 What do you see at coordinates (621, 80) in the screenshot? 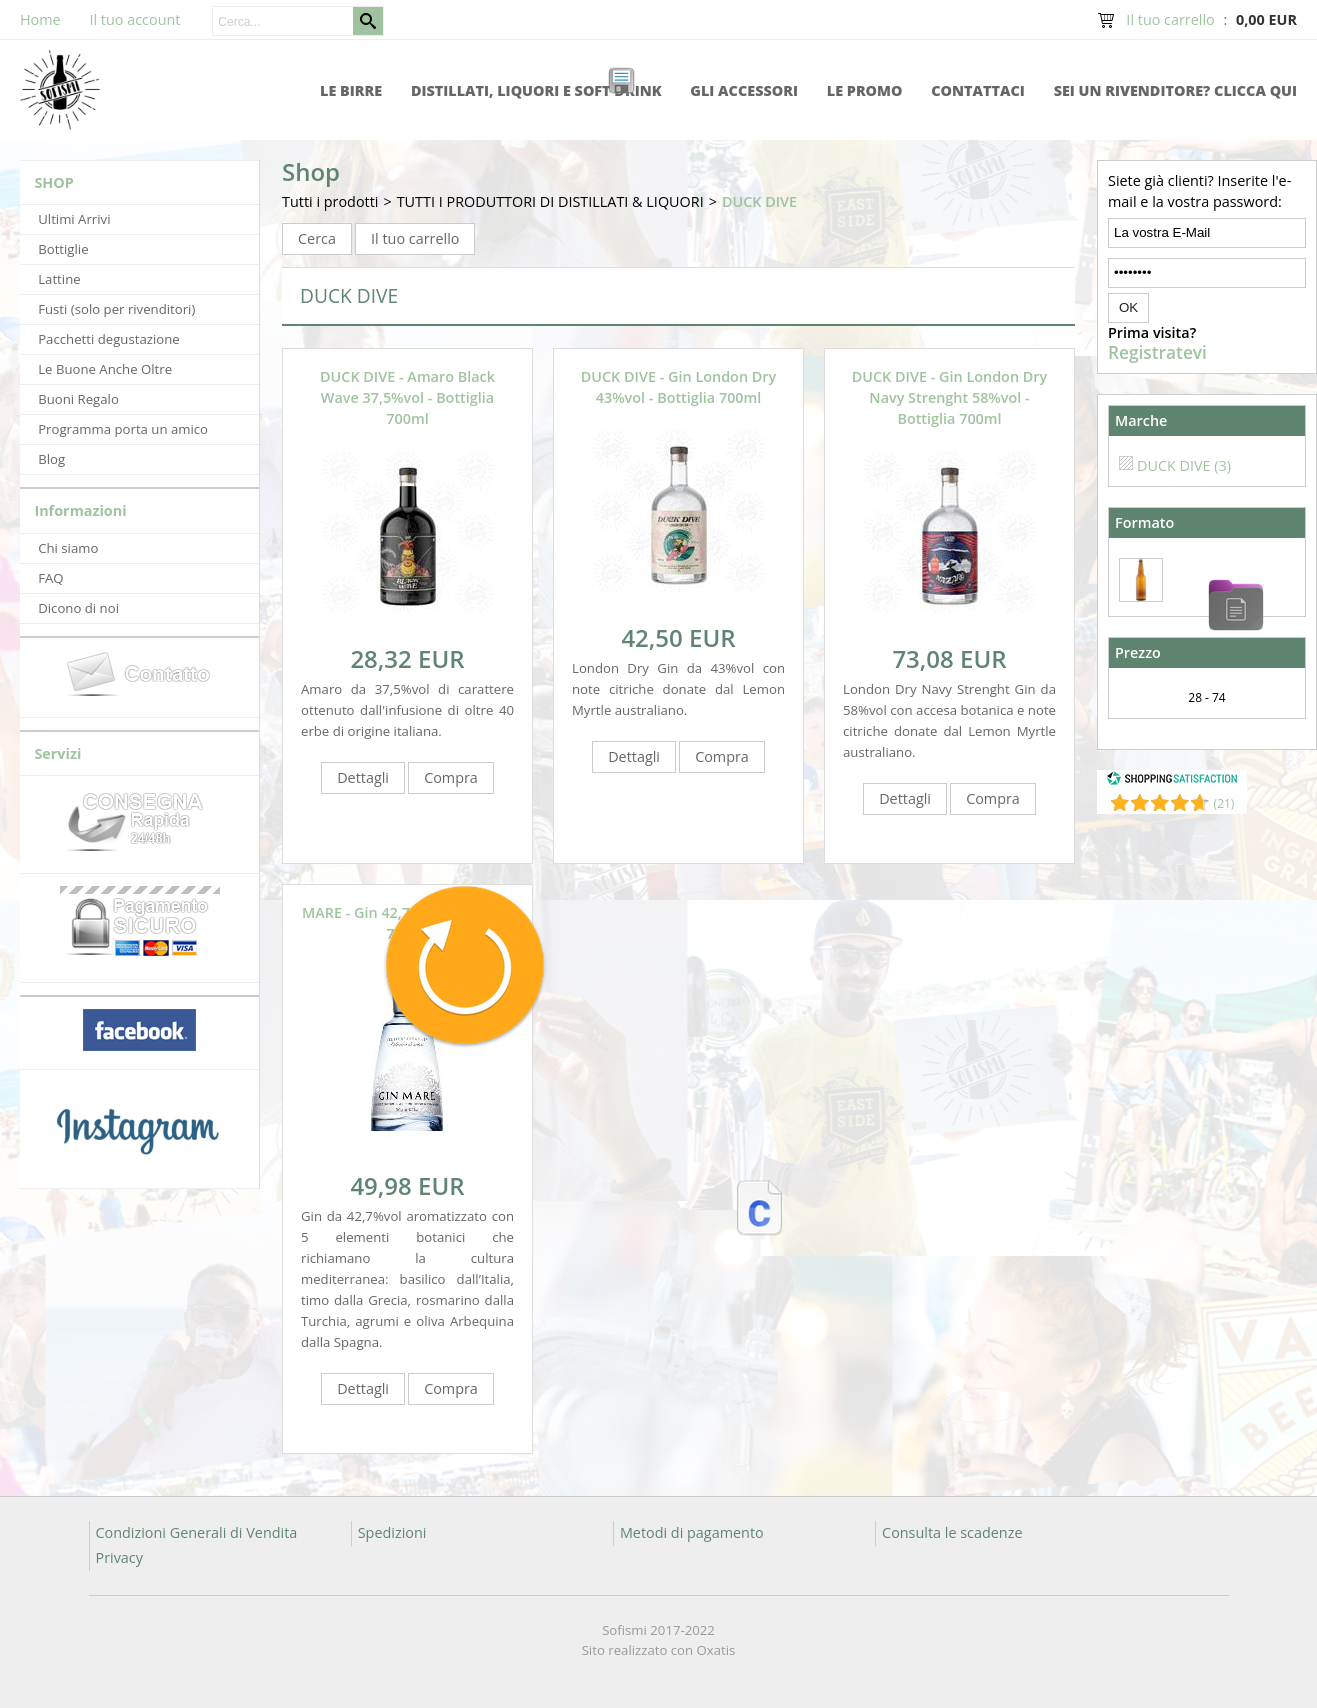
I see `save file to disk` at bounding box center [621, 80].